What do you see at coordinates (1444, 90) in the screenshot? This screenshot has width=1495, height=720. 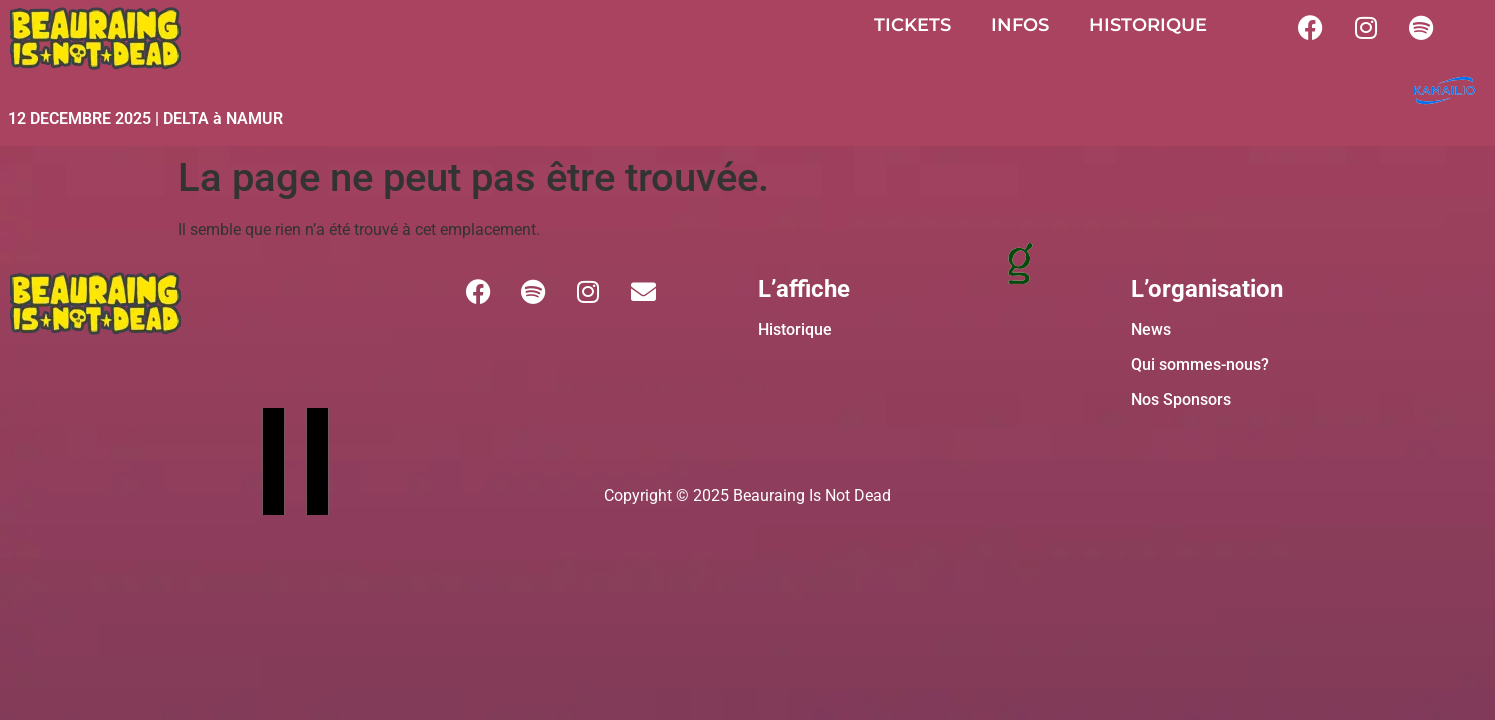 I see `kamailio SIP server logo` at bounding box center [1444, 90].